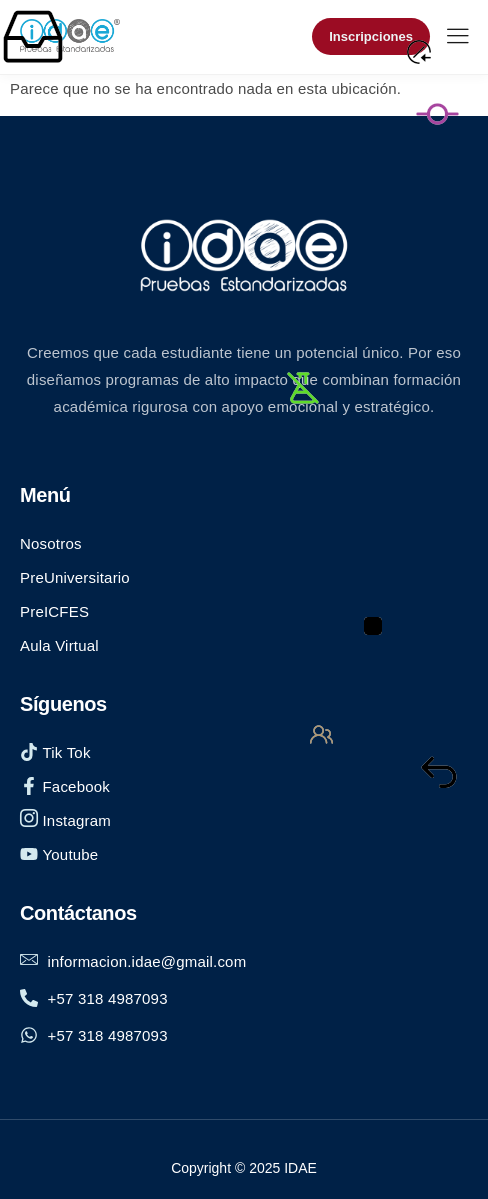  I want to click on view commit details in a repository, so click(437, 114).